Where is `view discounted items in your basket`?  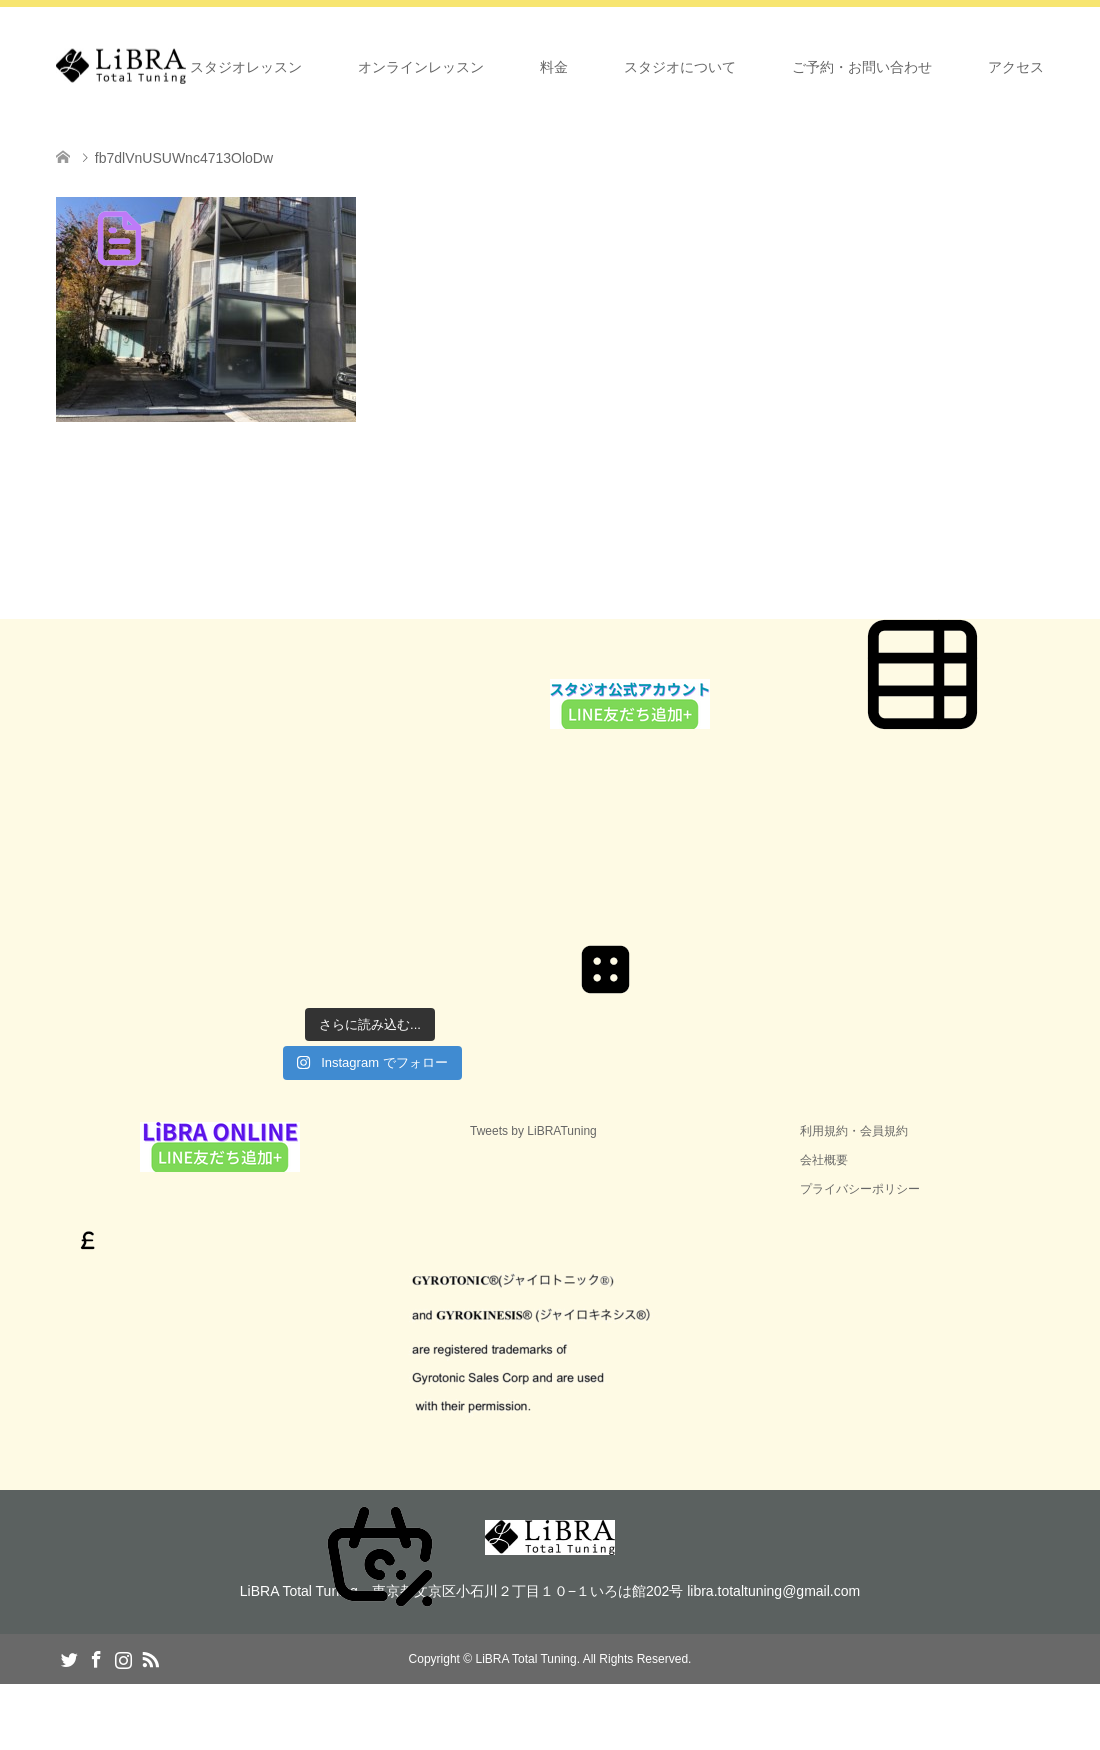 view discounted items in your basket is located at coordinates (380, 1554).